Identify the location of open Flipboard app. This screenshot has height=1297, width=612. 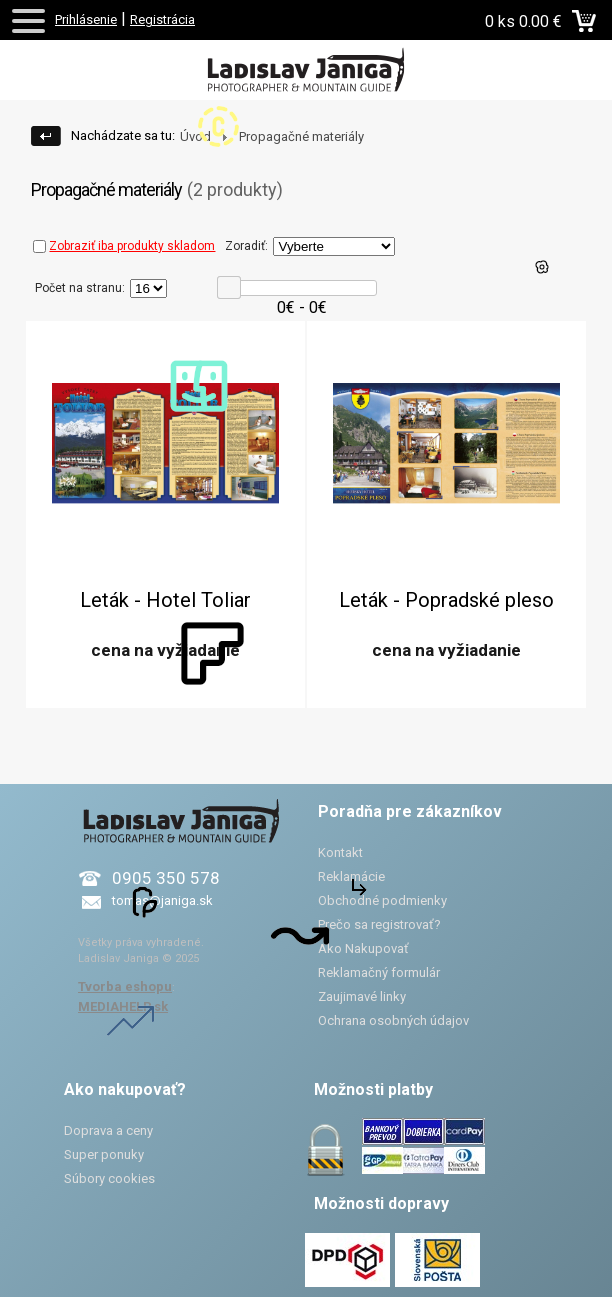
(212, 653).